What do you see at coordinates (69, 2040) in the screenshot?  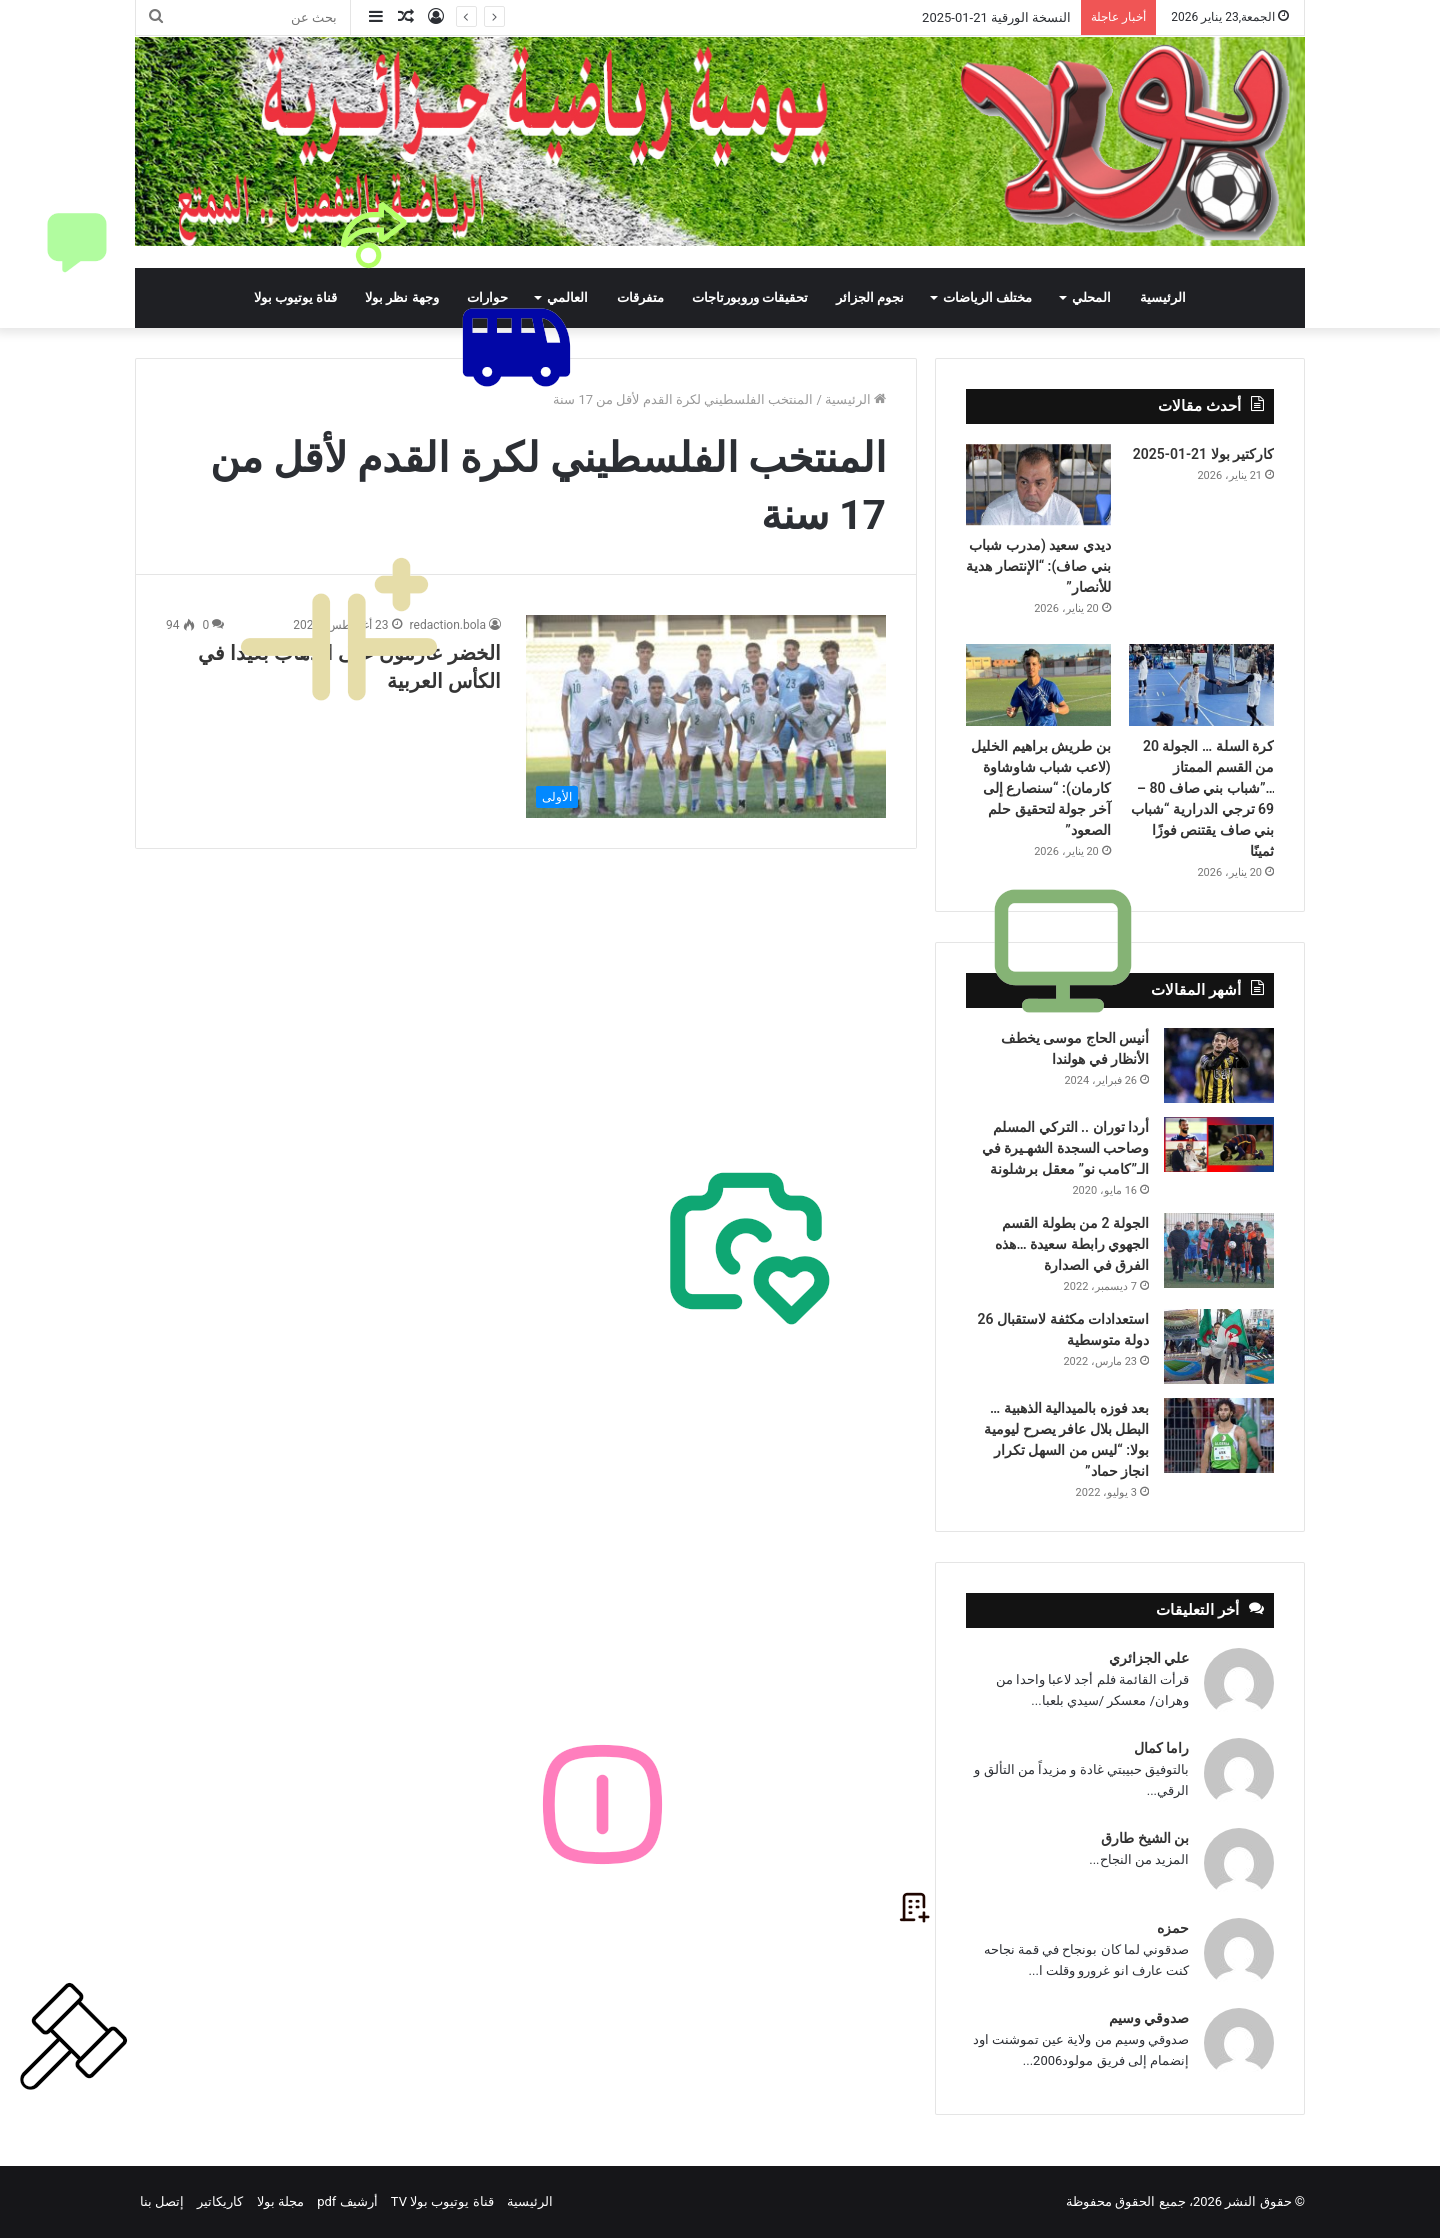 I see `access legal or terms of service information` at bounding box center [69, 2040].